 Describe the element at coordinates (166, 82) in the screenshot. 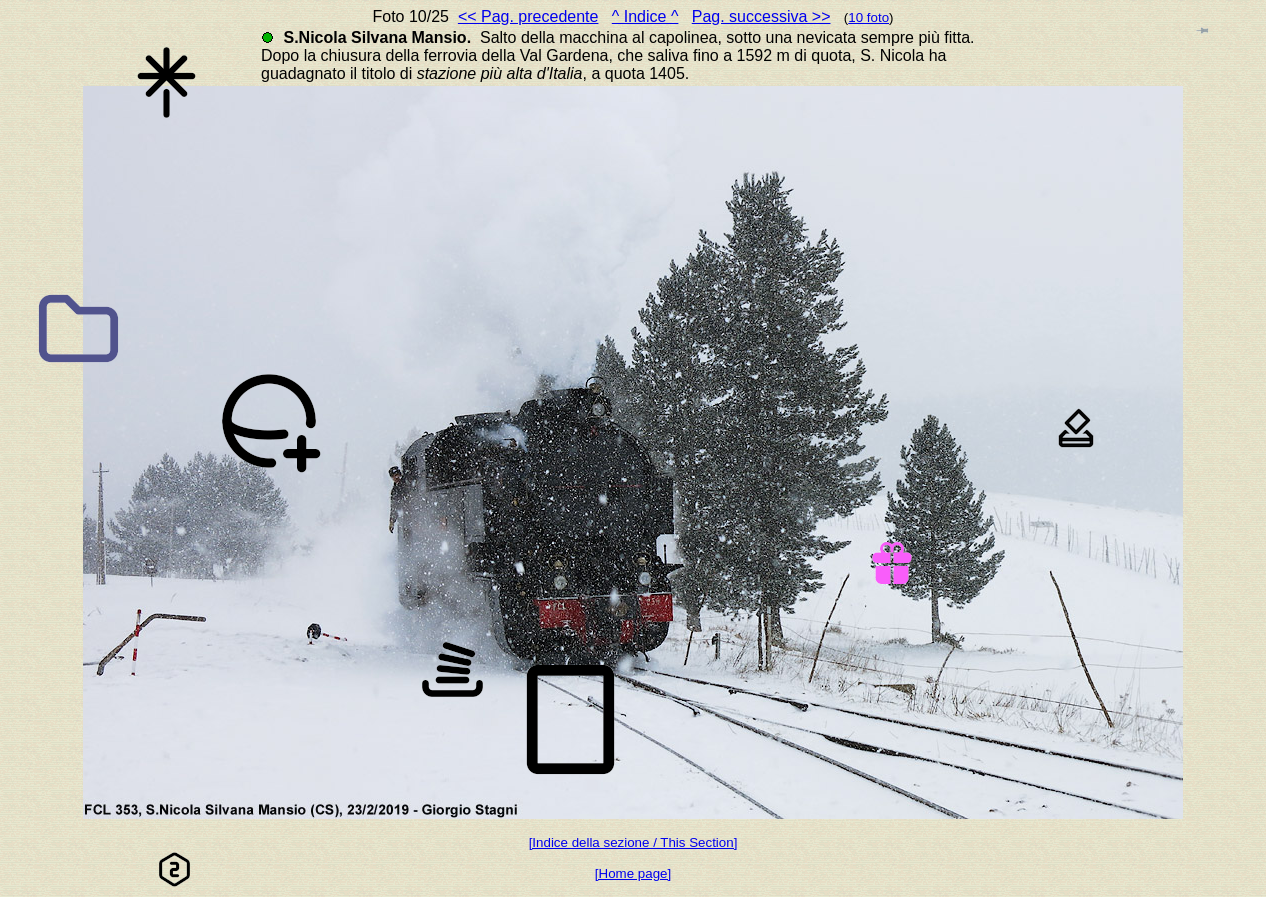

I see `link to linktree profile` at that location.